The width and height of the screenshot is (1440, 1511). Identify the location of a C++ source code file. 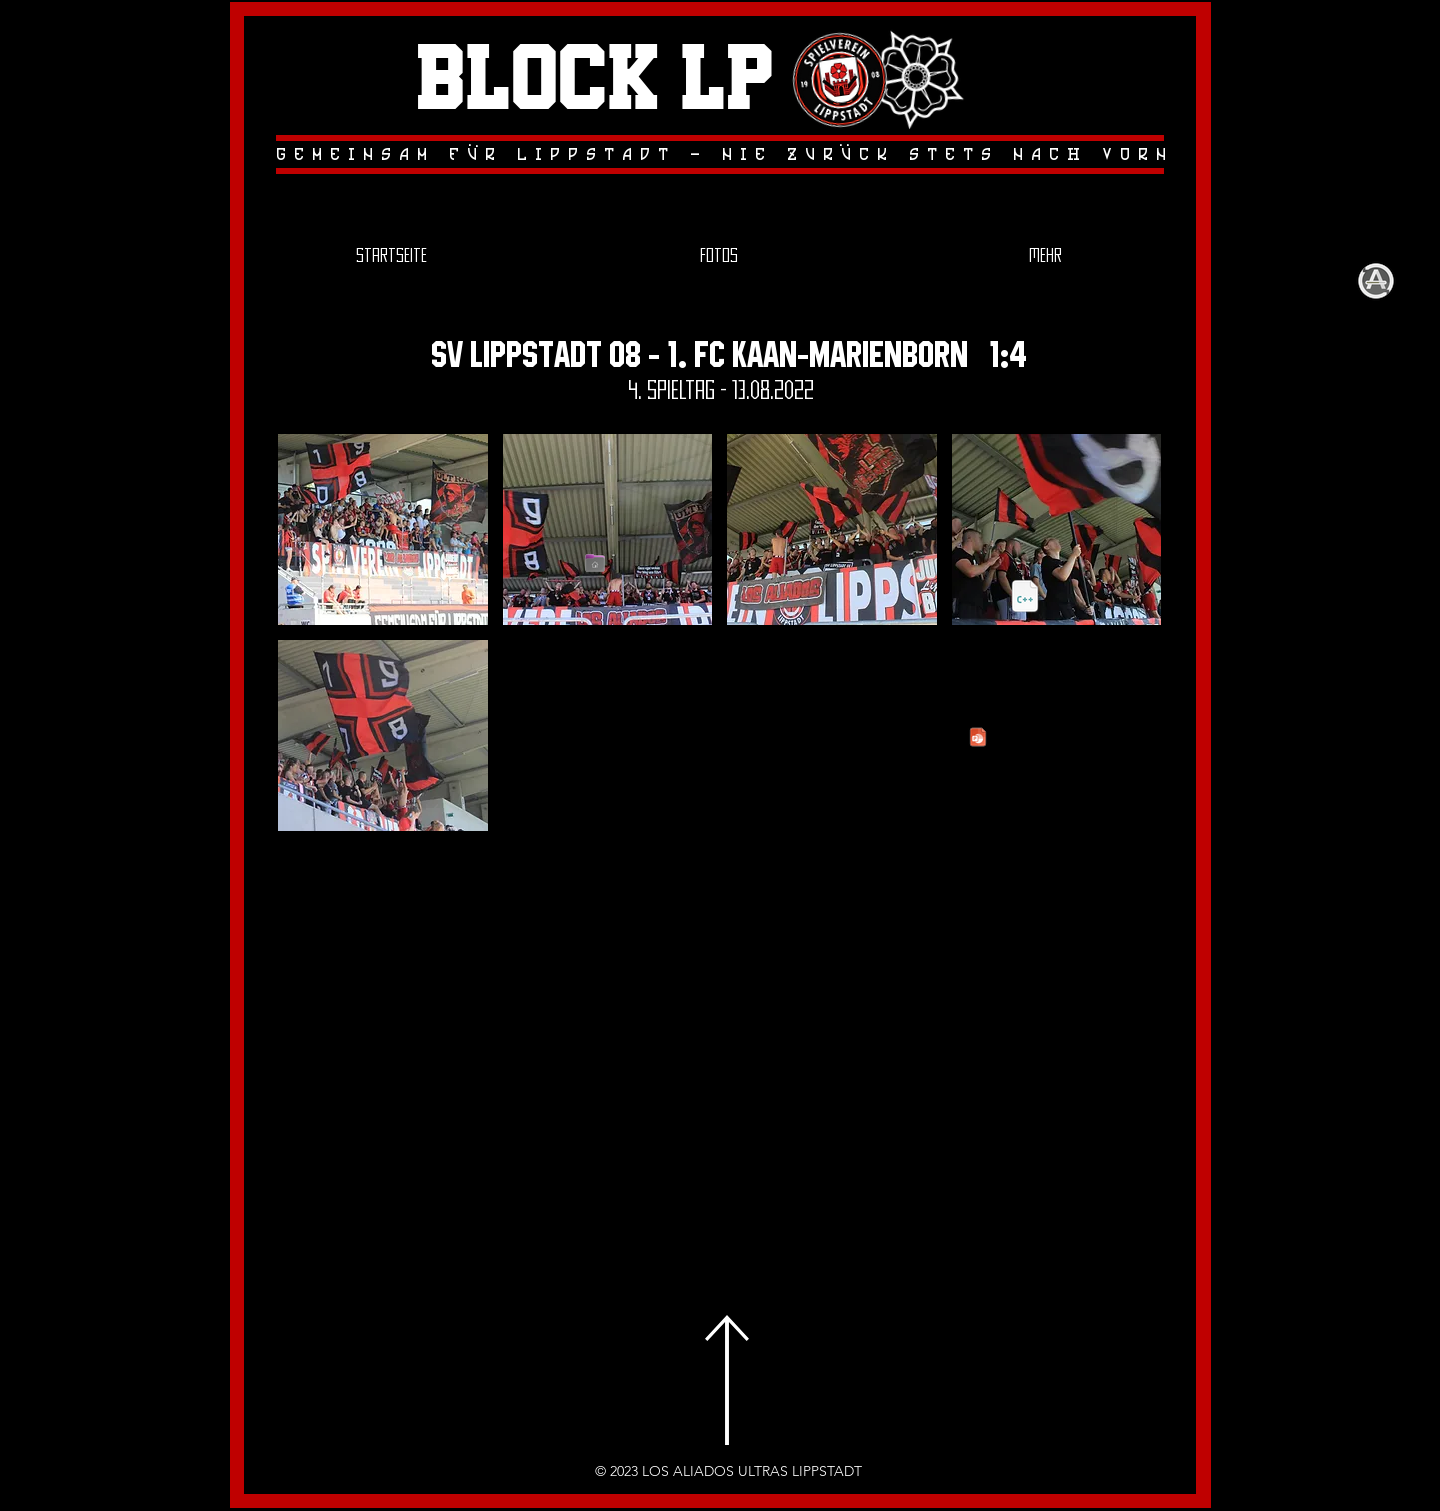
(1025, 596).